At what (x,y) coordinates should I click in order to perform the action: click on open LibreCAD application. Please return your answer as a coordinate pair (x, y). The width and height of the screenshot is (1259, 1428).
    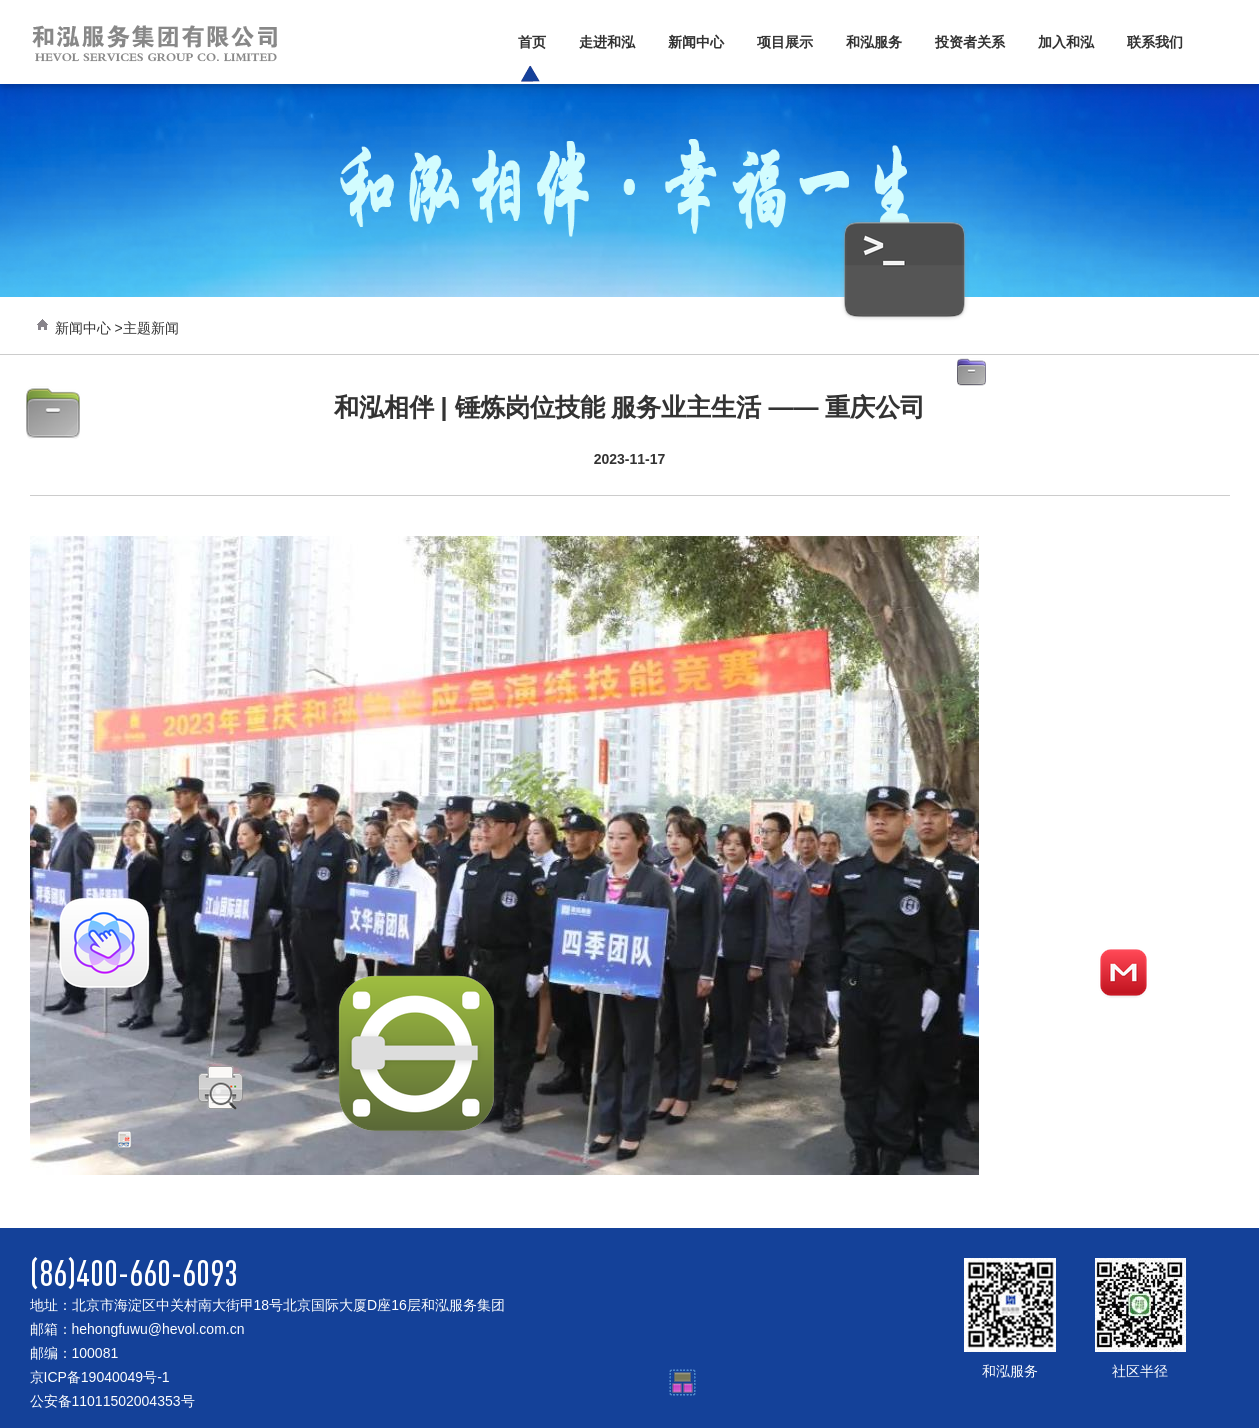
    Looking at the image, I should click on (416, 1053).